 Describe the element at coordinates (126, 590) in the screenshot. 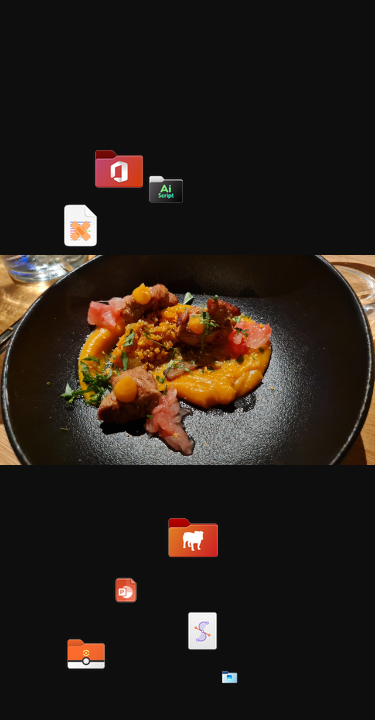

I see `a microsoft powerpoint file` at that location.